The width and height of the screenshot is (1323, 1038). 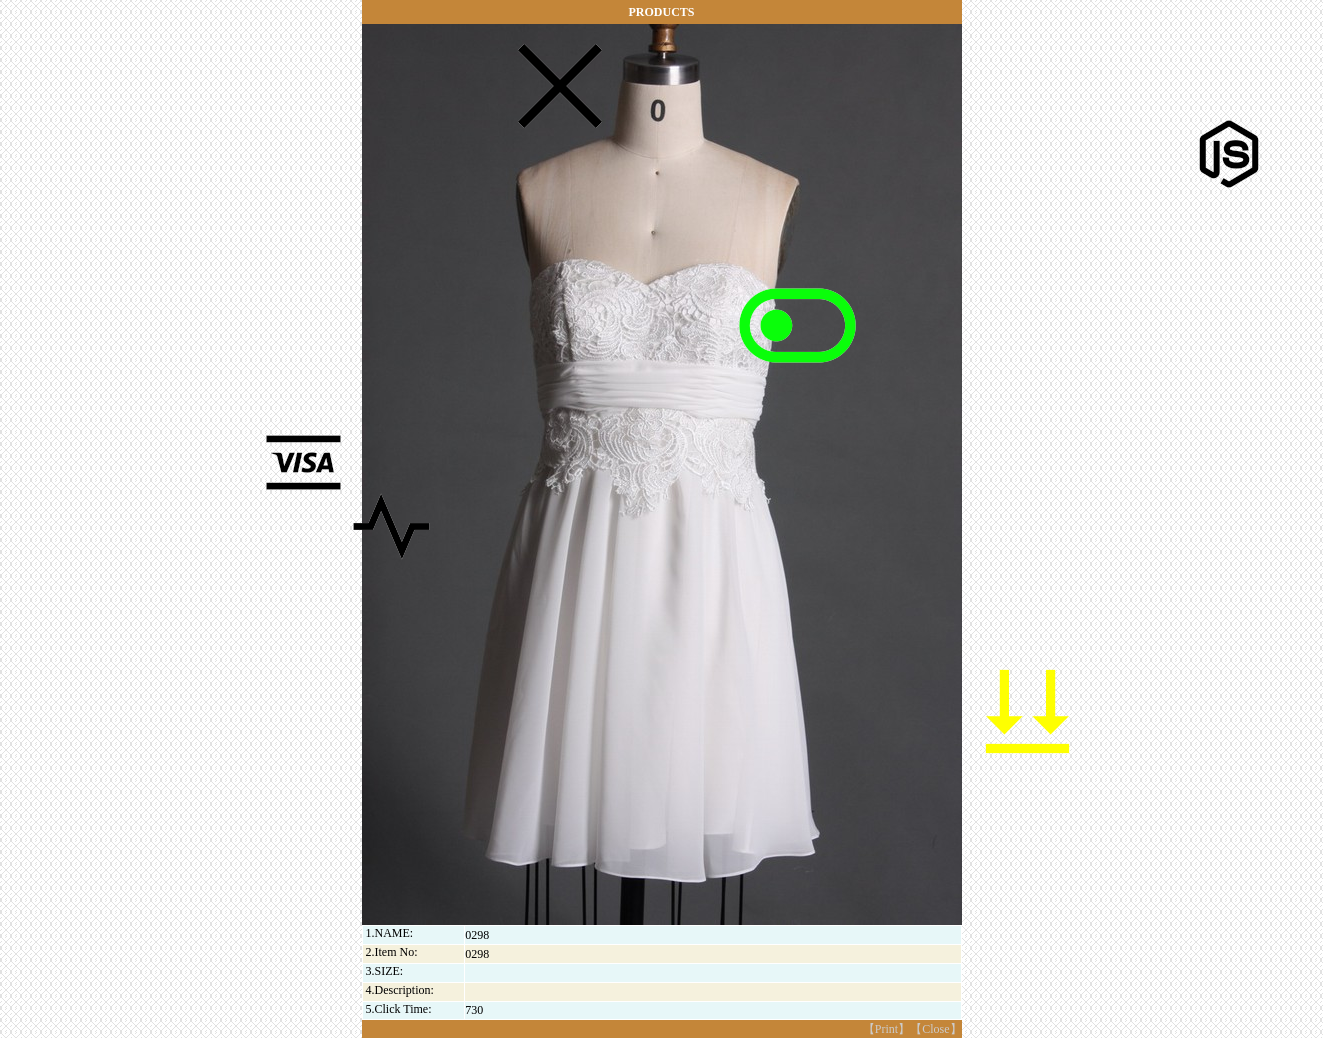 What do you see at coordinates (303, 462) in the screenshot?
I see `visa card accepted as payment method` at bounding box center [303, 462].